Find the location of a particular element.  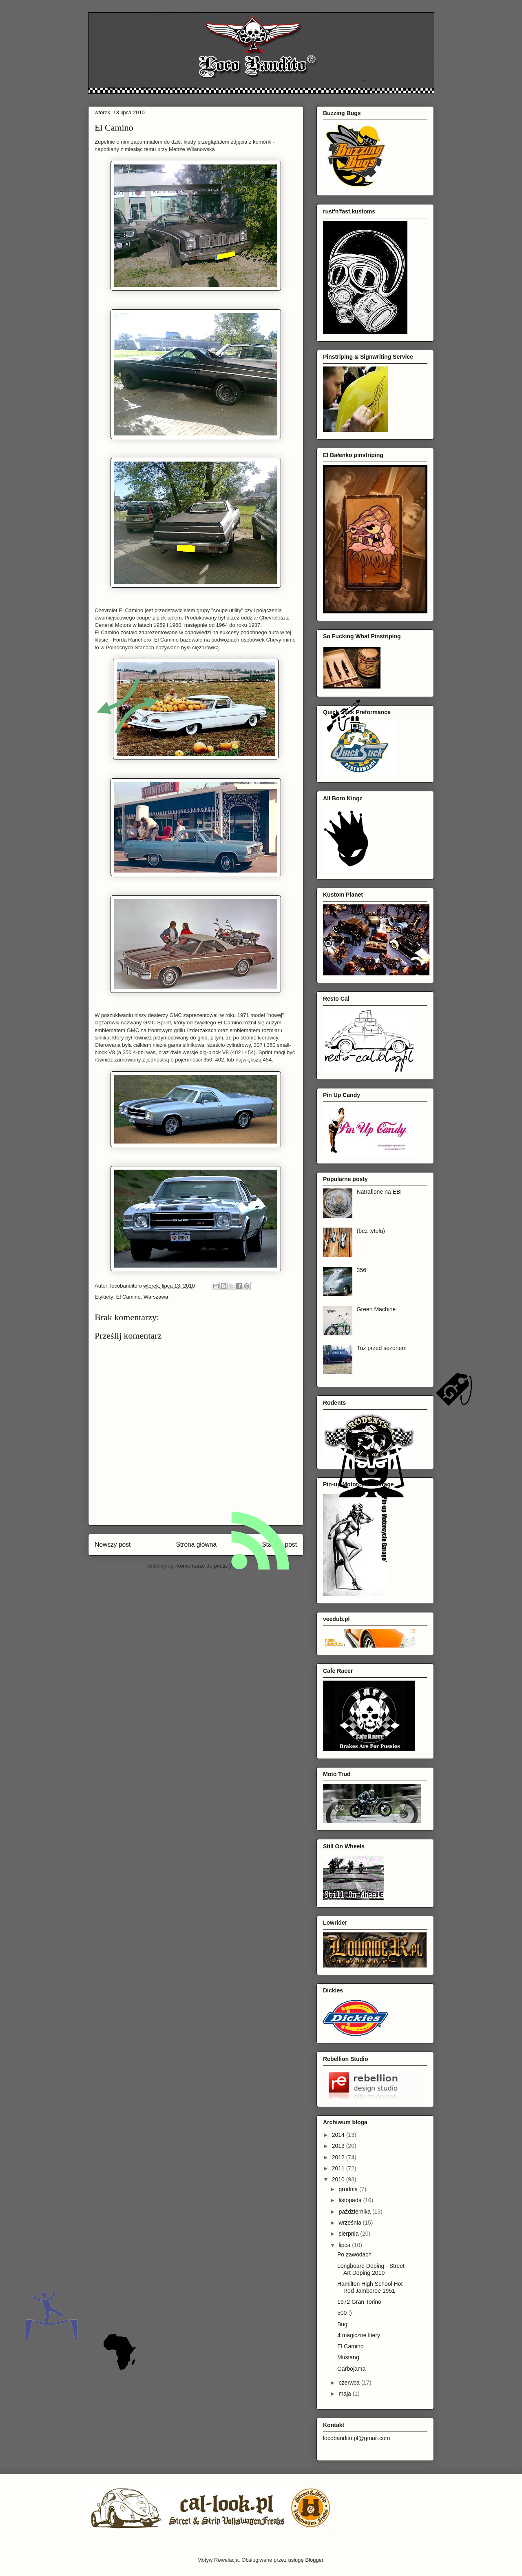

select flamethrower weapon is located at coordinates (343, 715).